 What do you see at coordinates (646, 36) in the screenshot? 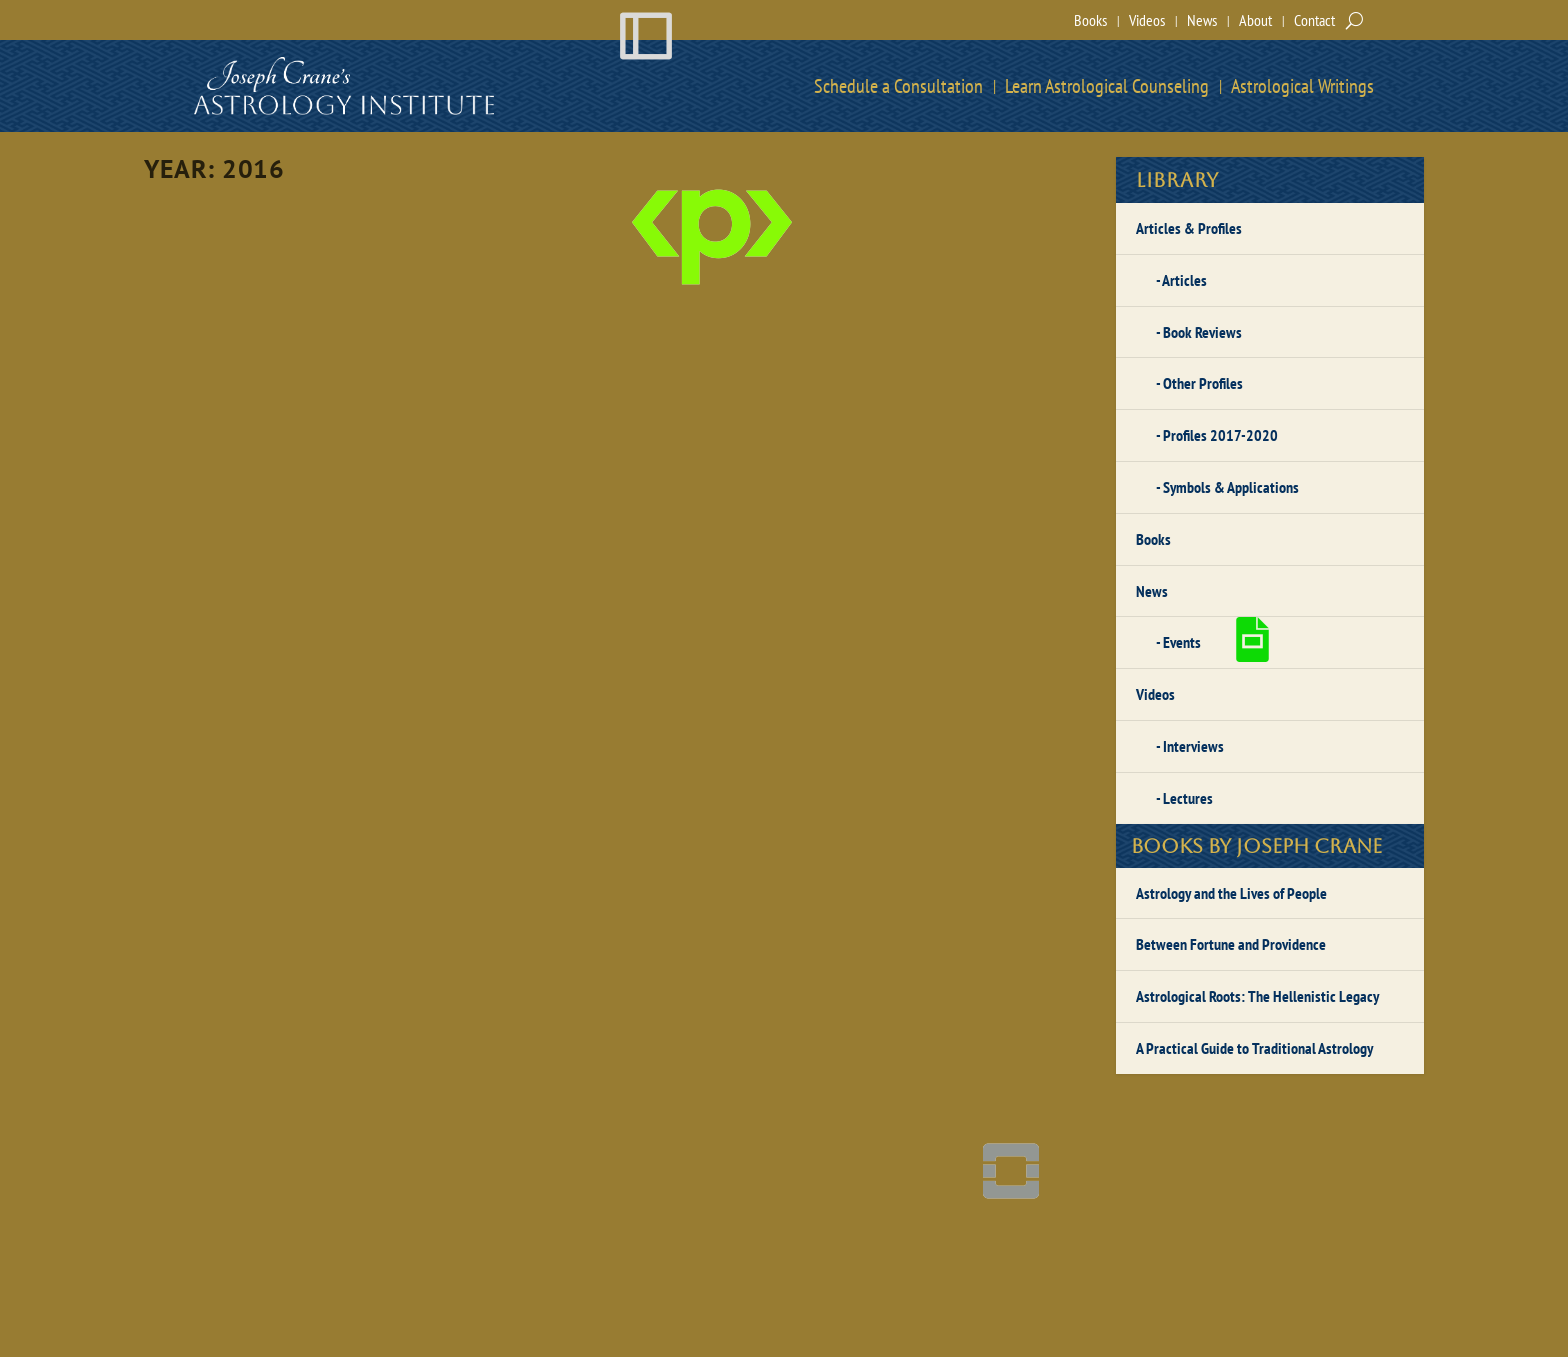
I see `switch to left sidebar layout` at bounding box center [646, 36].